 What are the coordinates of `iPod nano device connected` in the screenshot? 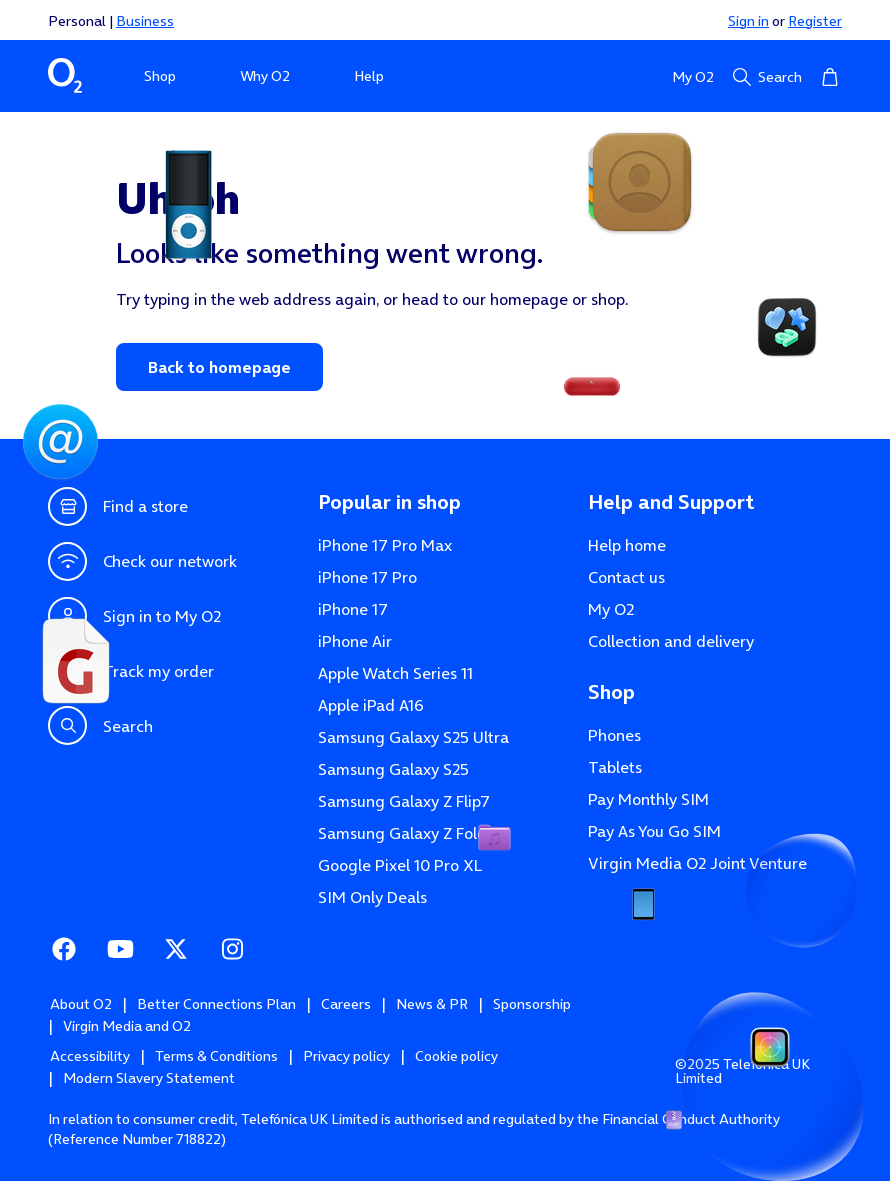 It's located at (188, 206).